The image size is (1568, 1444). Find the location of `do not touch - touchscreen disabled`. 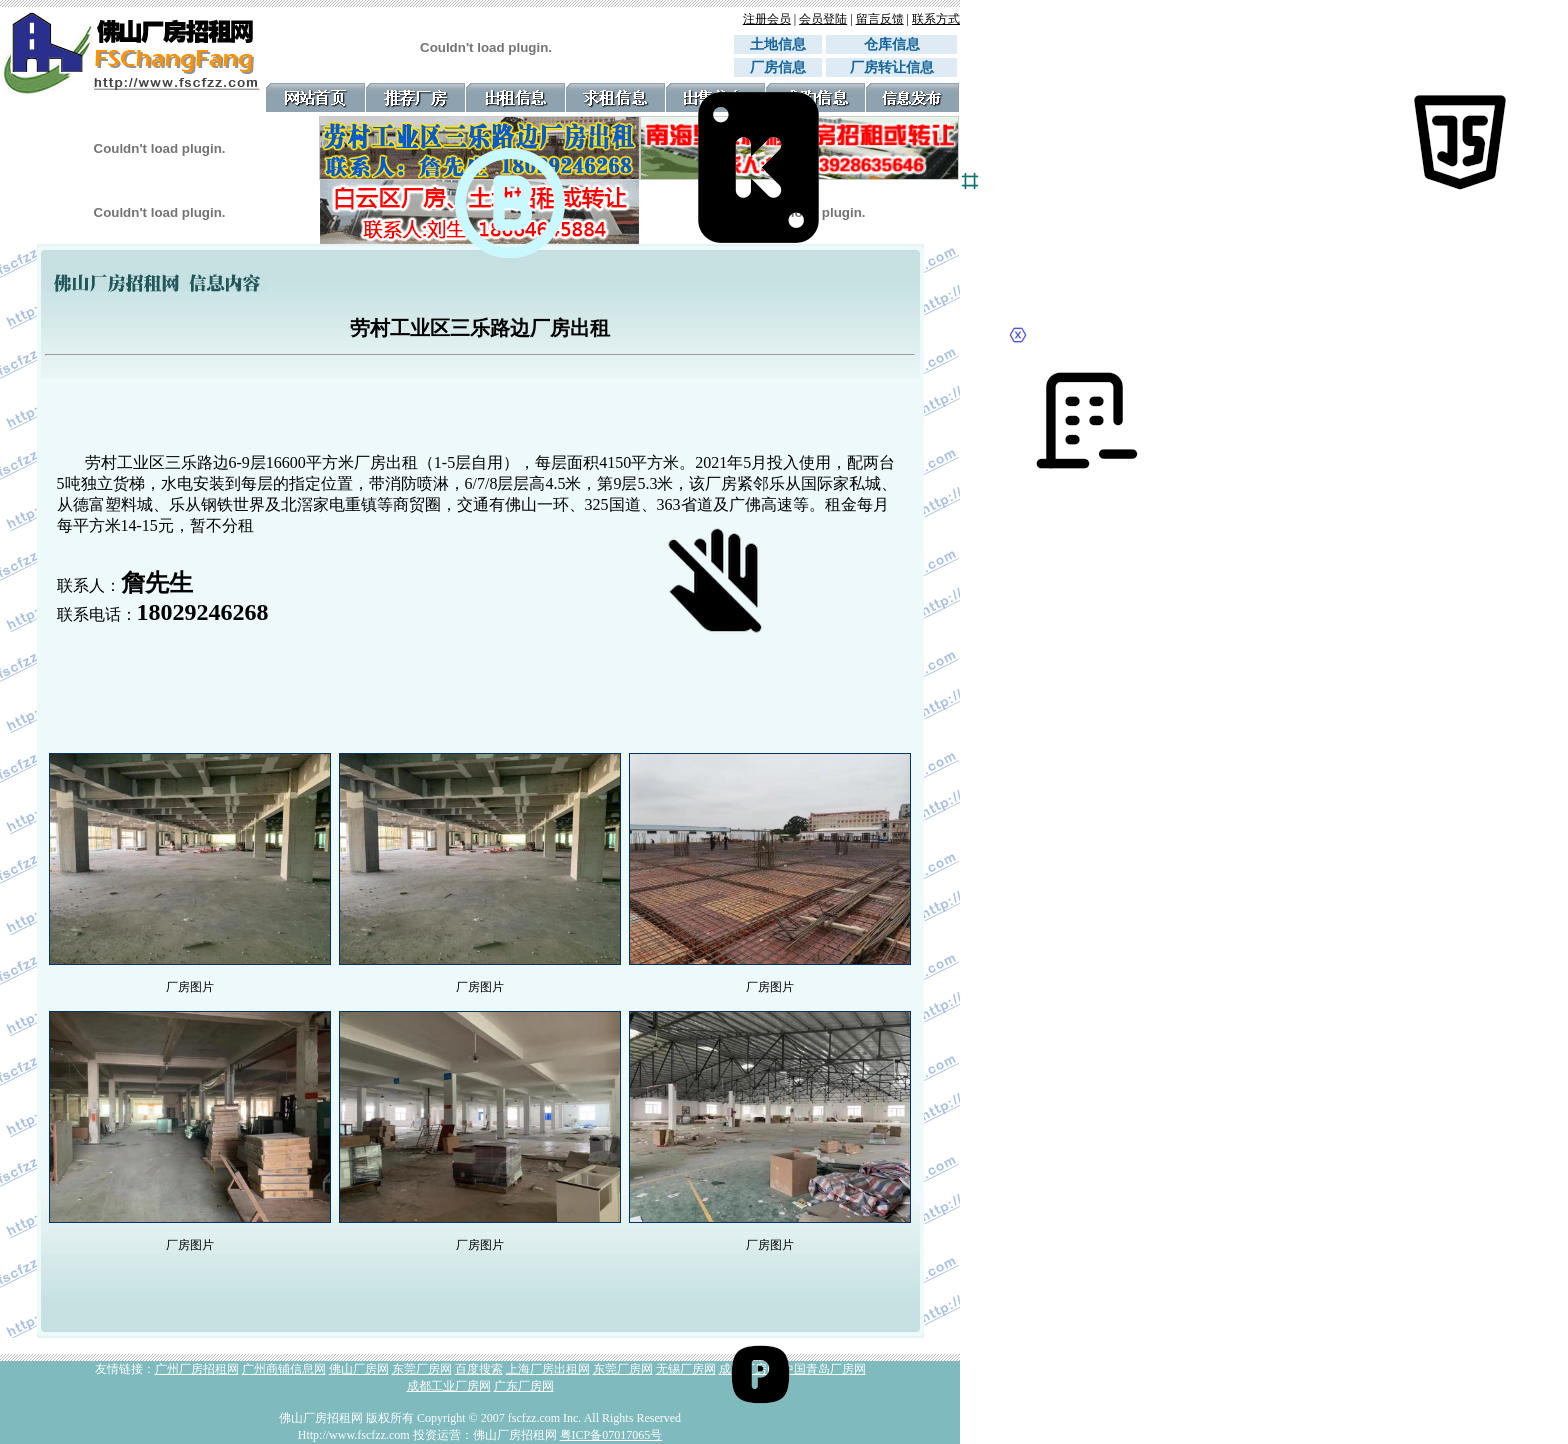

do not touch - touchscreen disabled is located at coordinates (718, 582).